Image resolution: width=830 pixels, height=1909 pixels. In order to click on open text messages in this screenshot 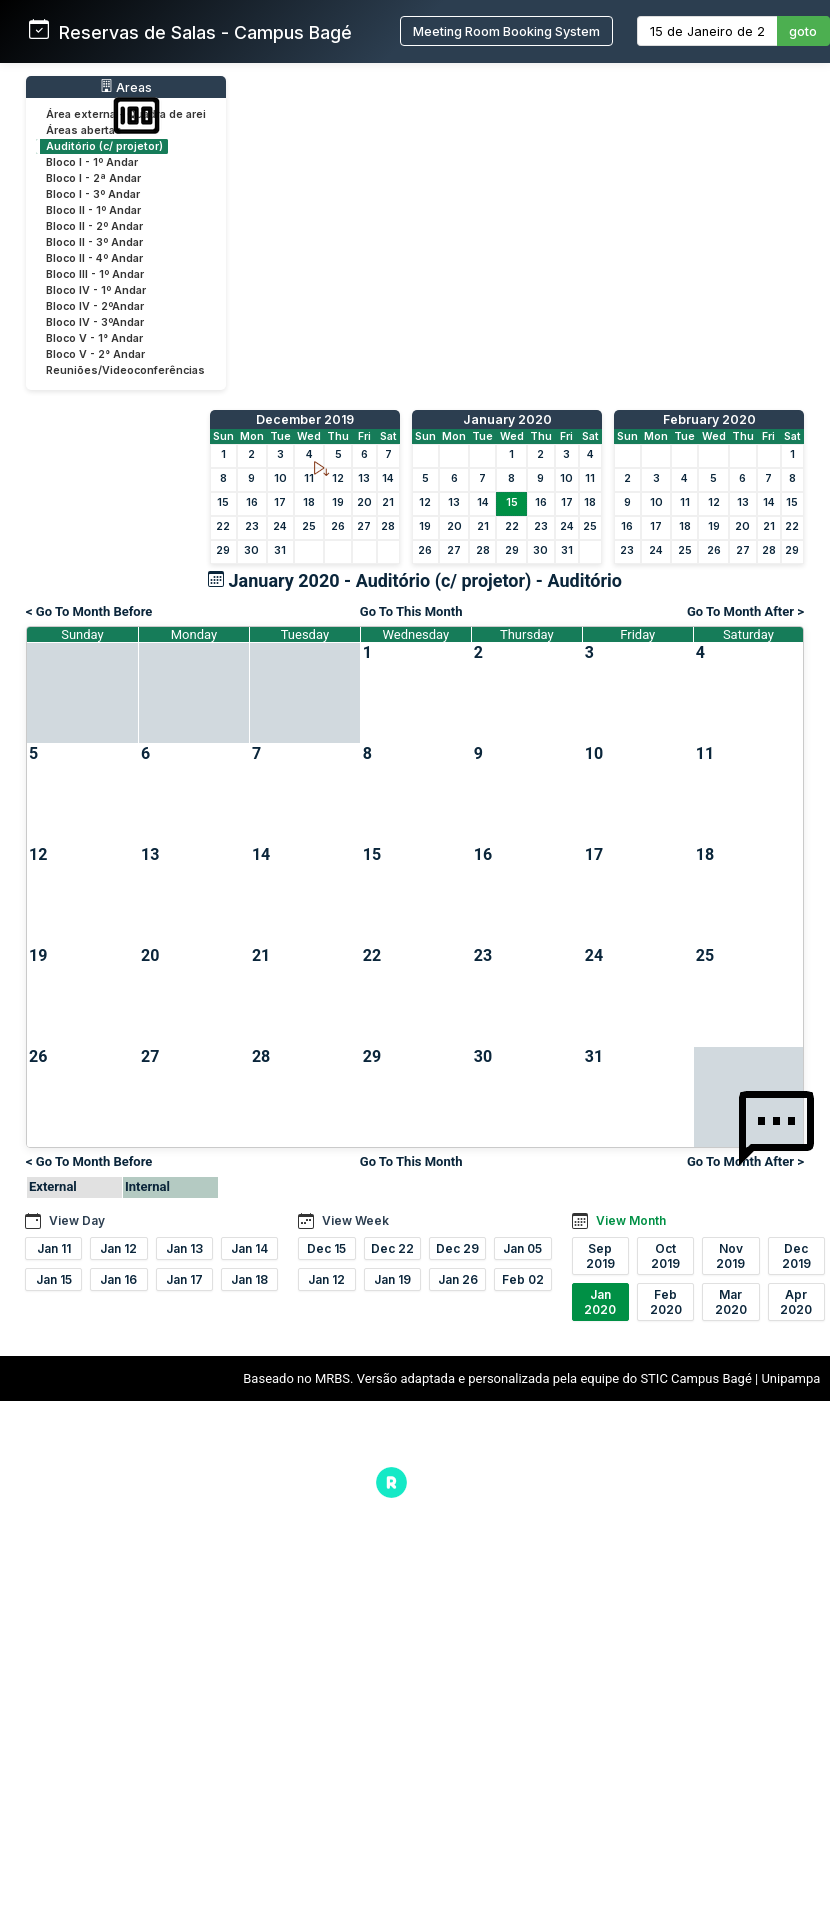, I will do `click(776, 1128)`.